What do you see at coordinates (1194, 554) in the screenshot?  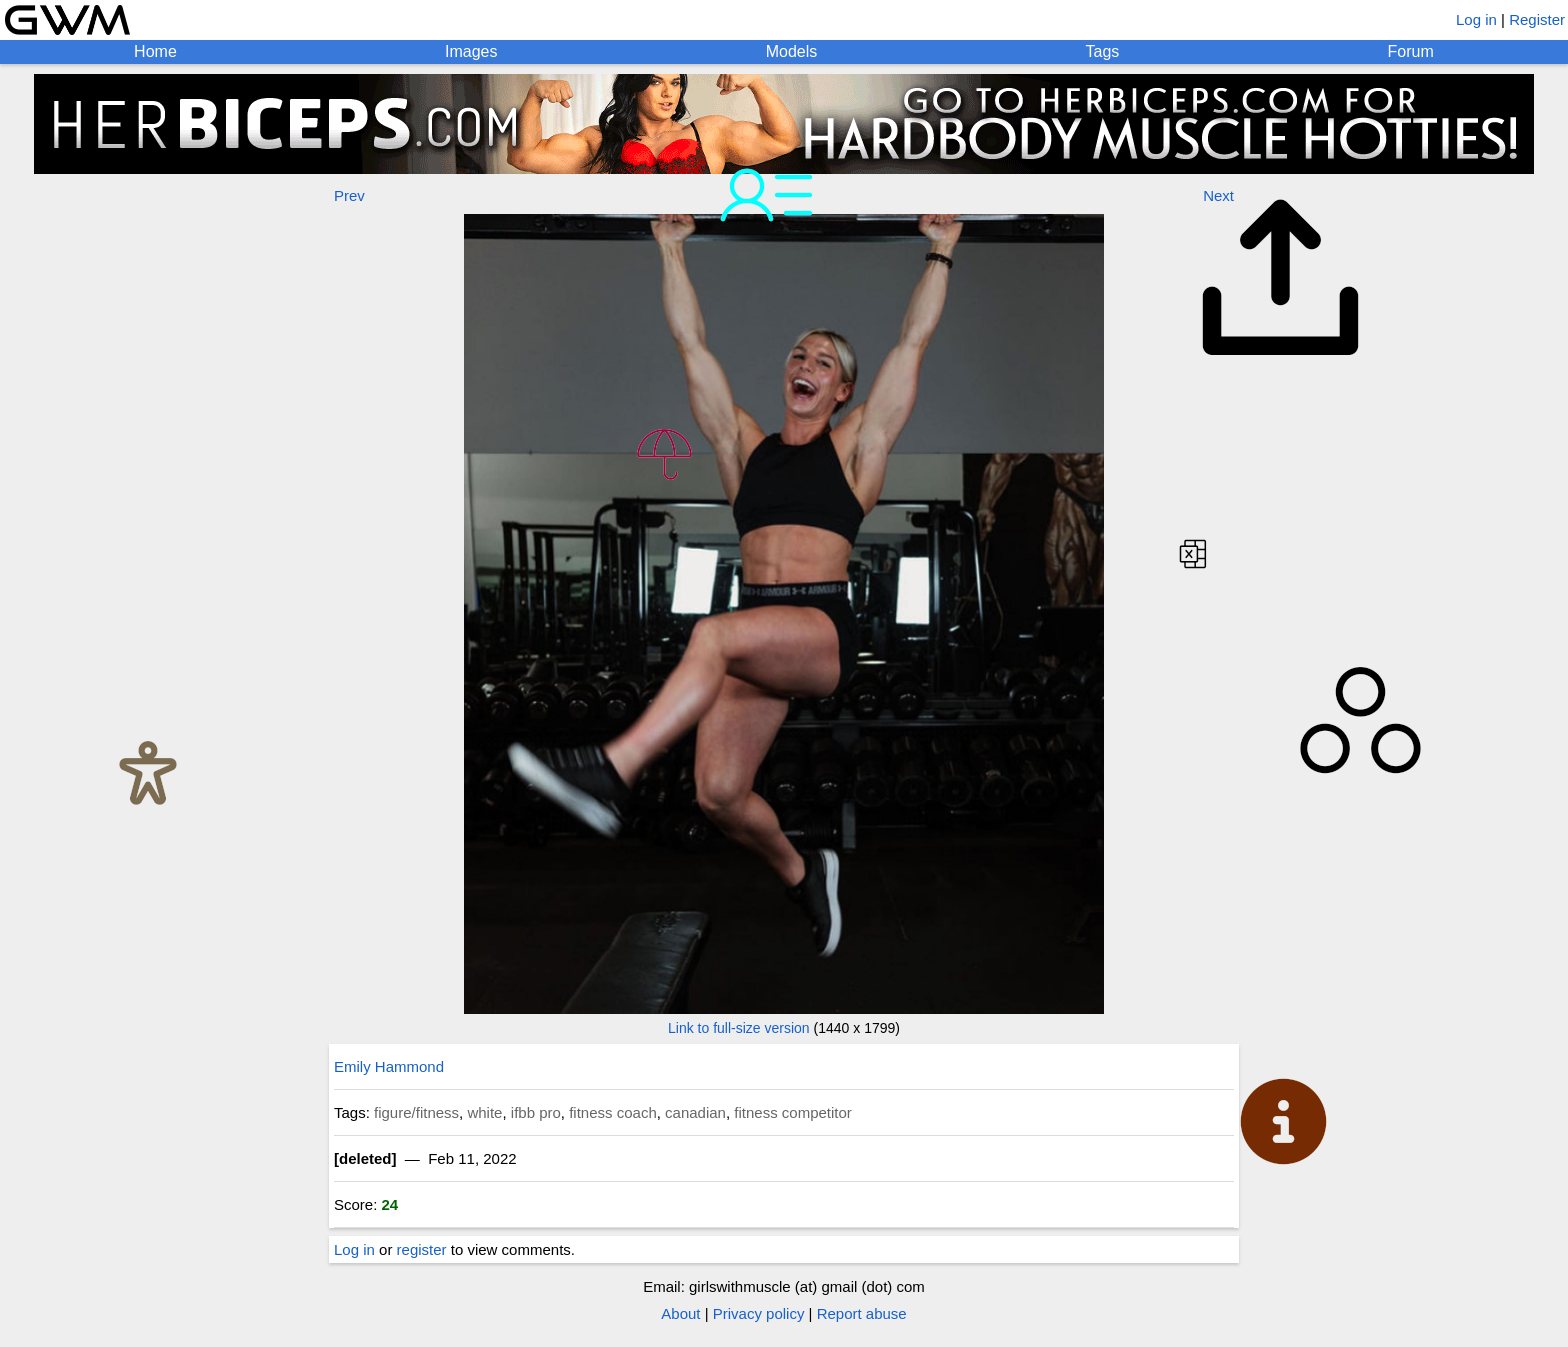 I see `open Microsoft Excel` at bounding box center [1194, 554].